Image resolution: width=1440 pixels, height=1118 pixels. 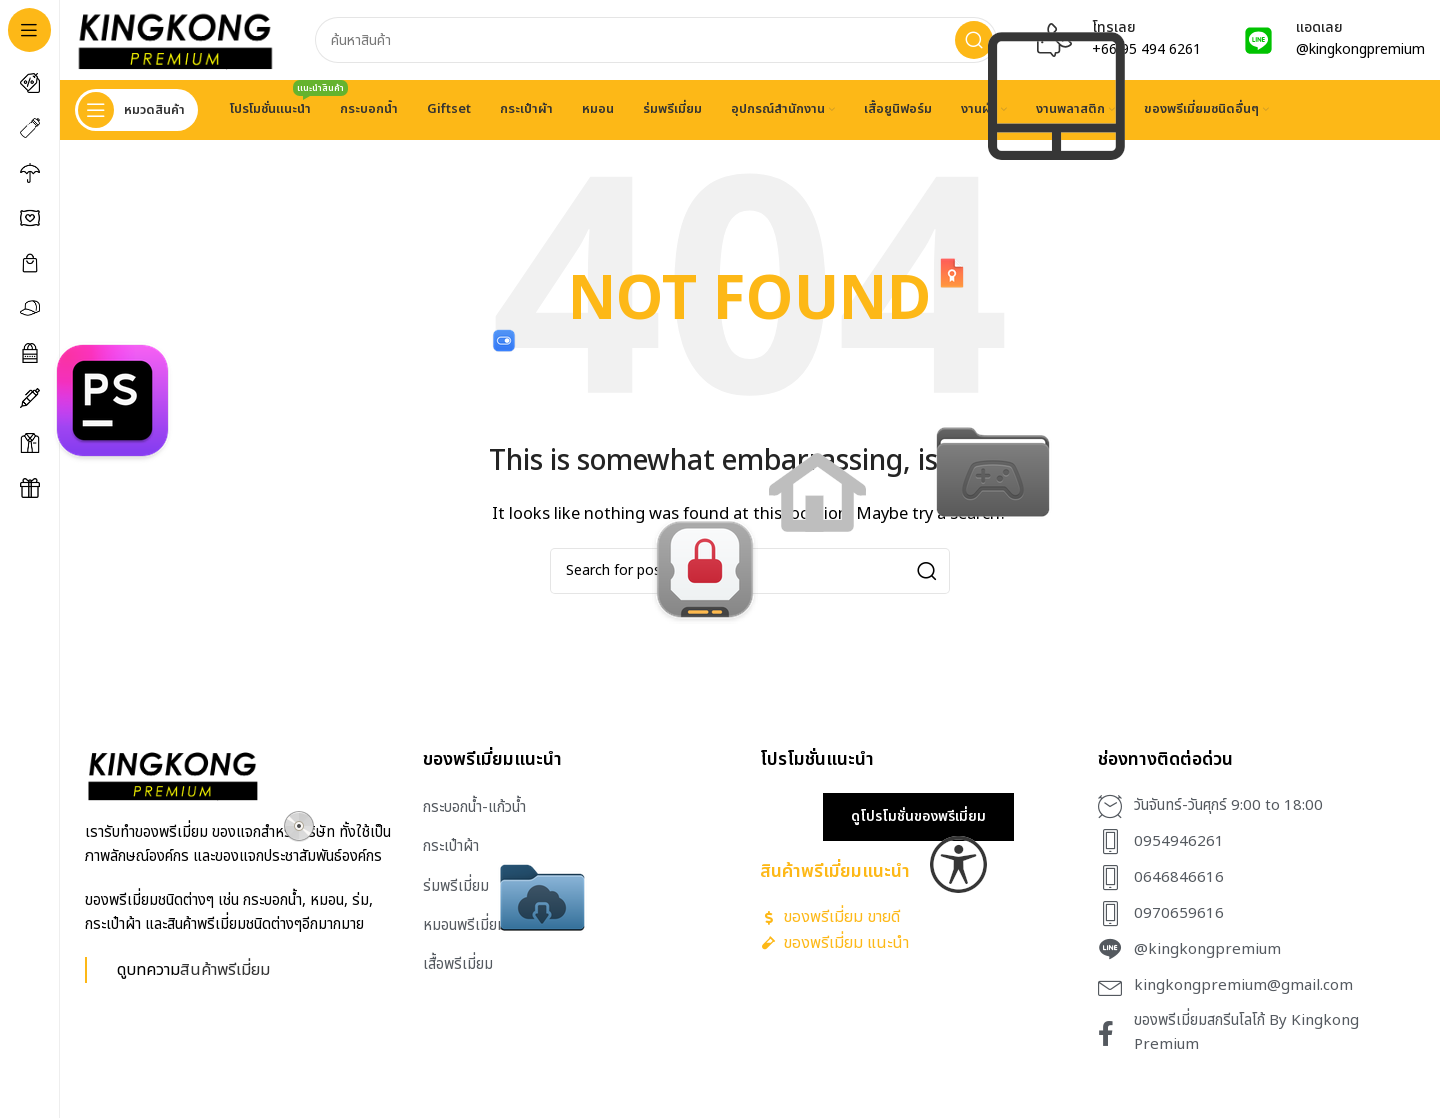 I want to click on access accessibility settings, so click(x=958, y=864).